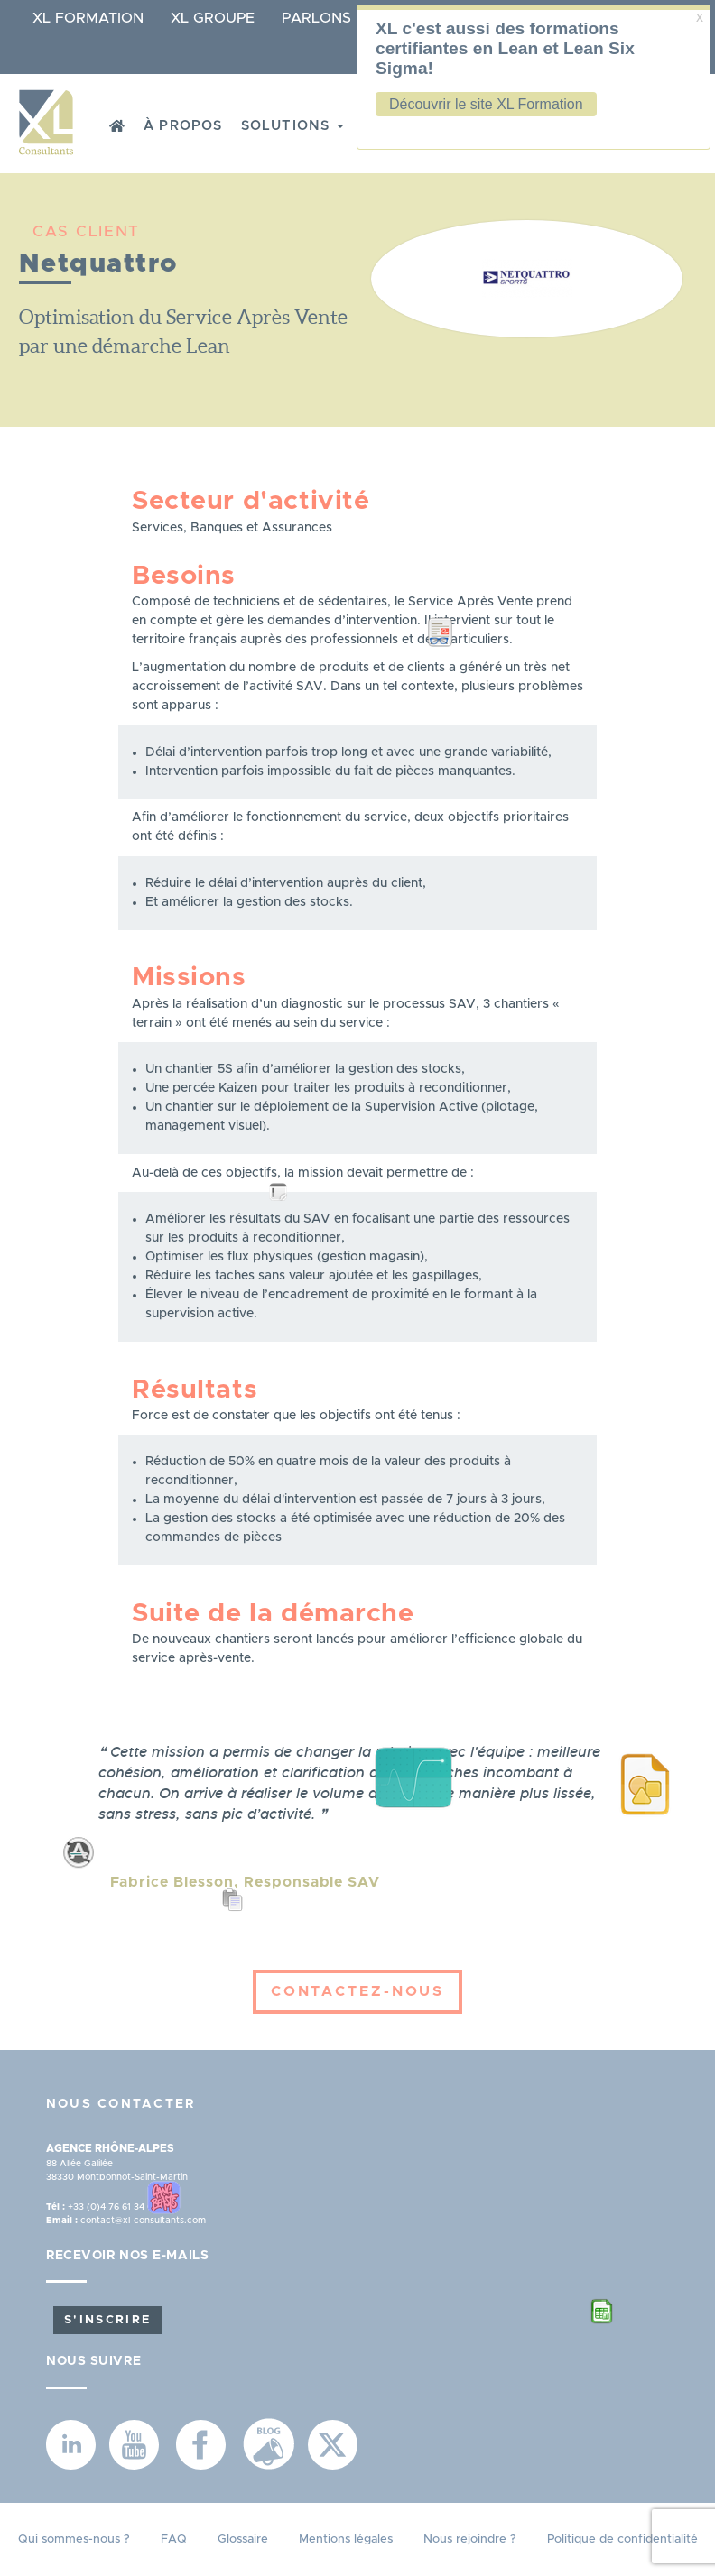 This screenshot has width=715, height=2576. What do you see at coordinates (413, 1777) in the screenshot?
I see `open system resource monitor` at bounding box center [413, 1777].